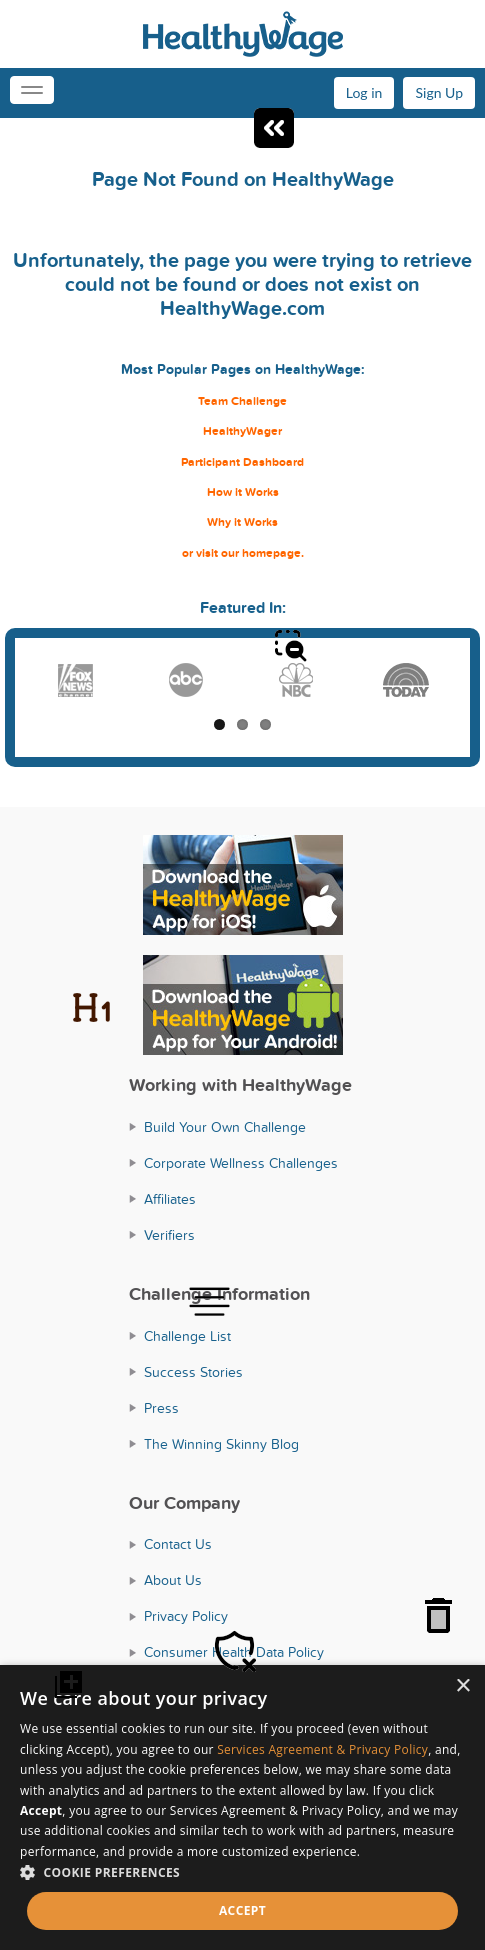 The image size is (485, 1950). I want to click on add to queue, so click(68, 1684).